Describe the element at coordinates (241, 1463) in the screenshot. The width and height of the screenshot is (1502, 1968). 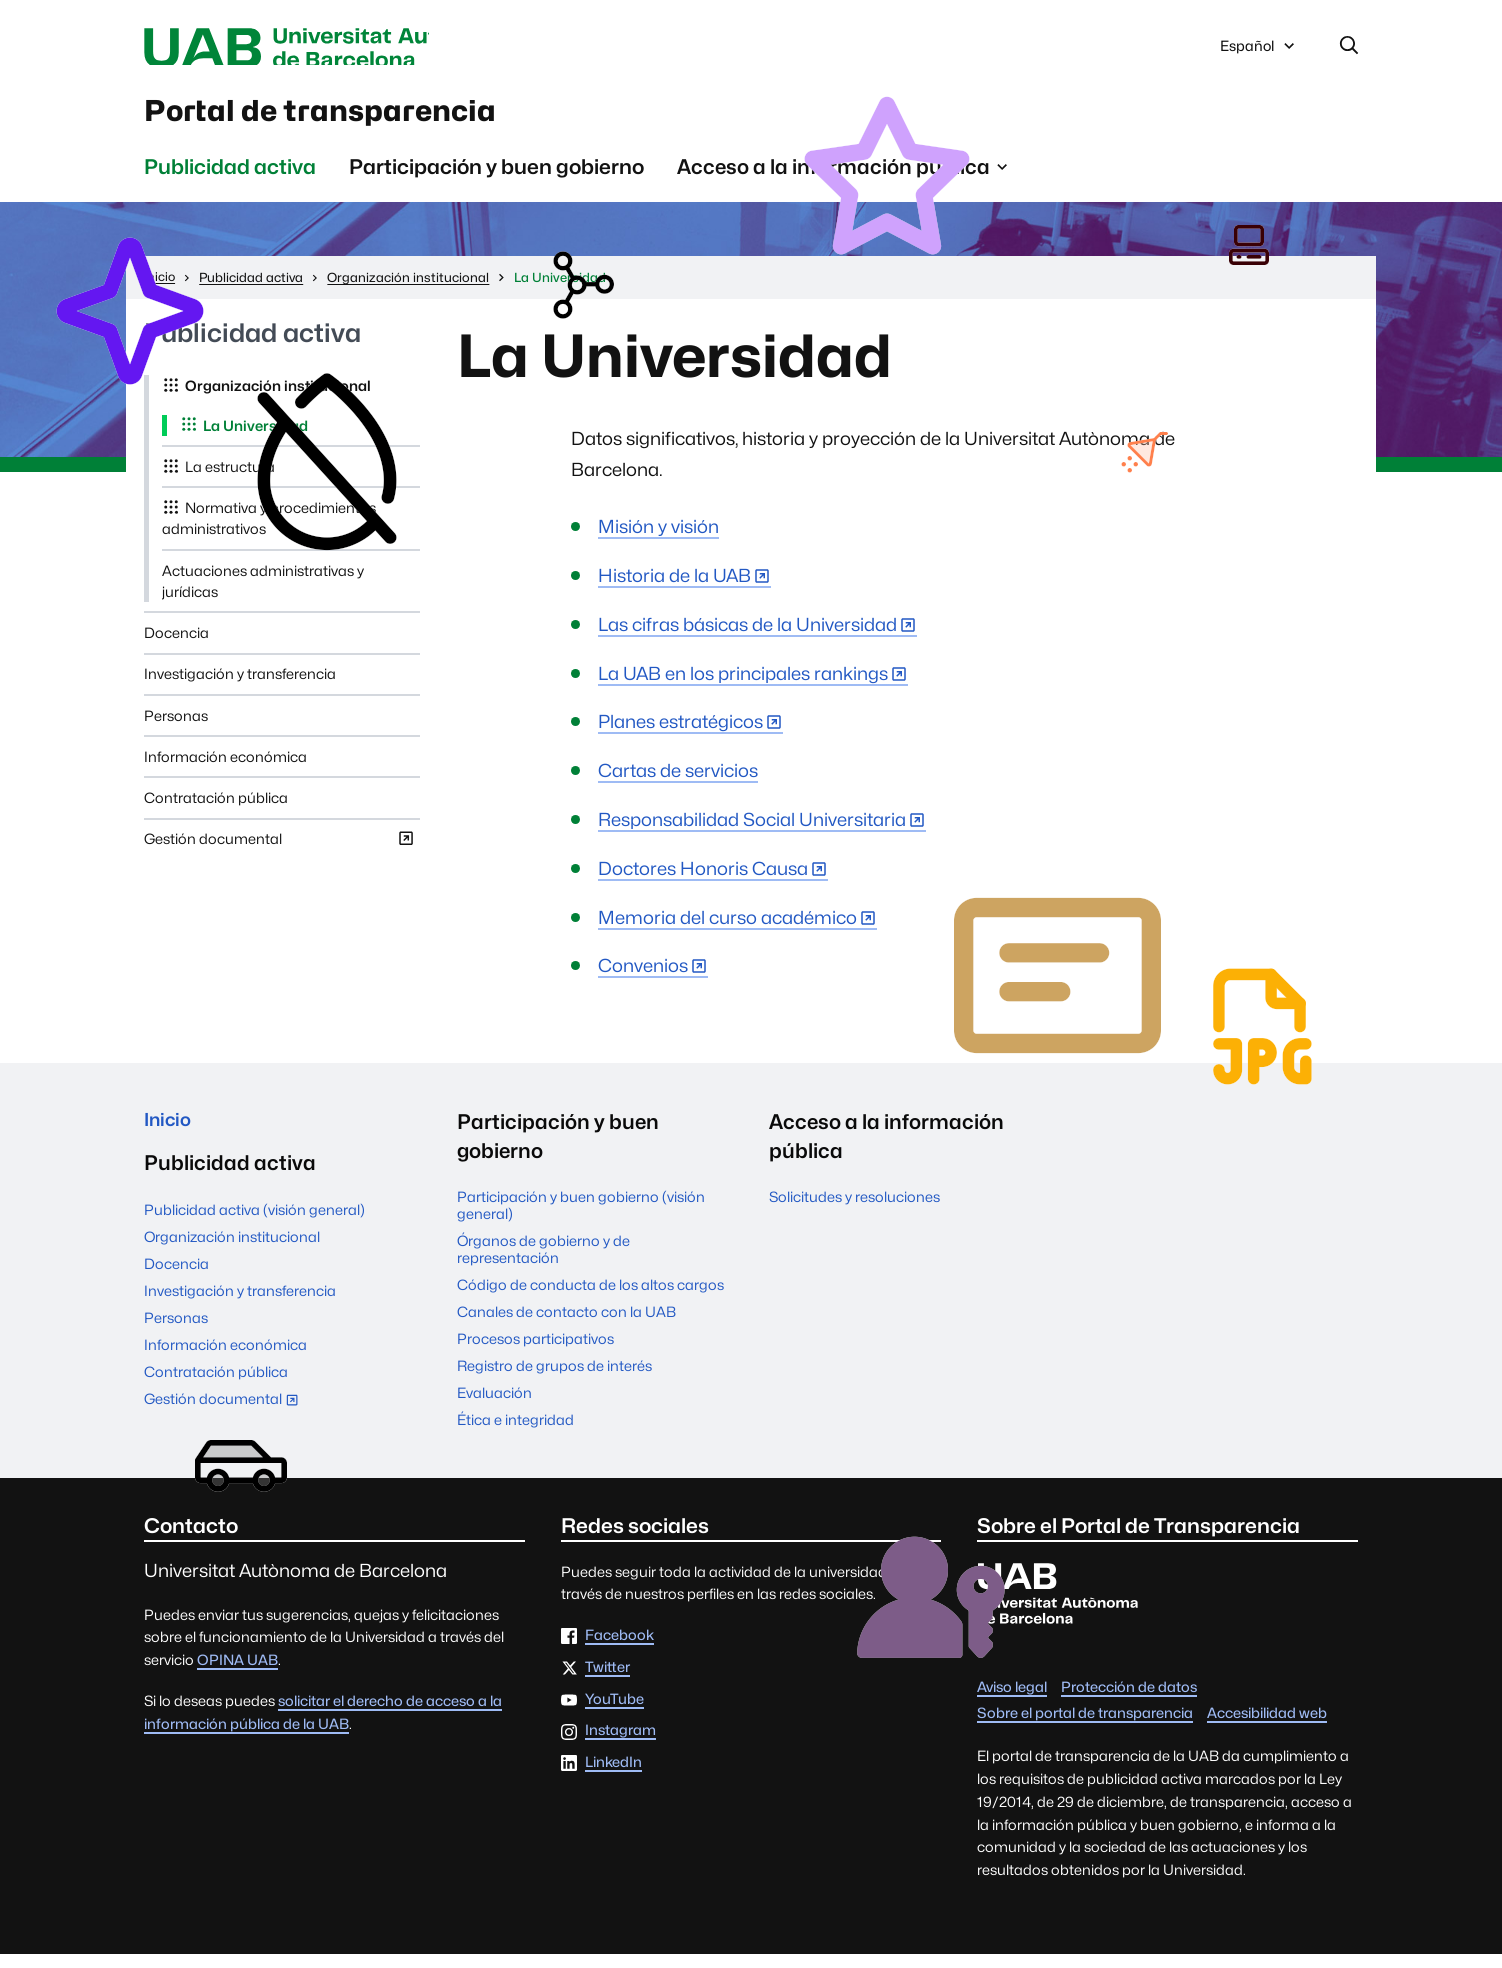
I see `access vehicle or car settings` at that location.